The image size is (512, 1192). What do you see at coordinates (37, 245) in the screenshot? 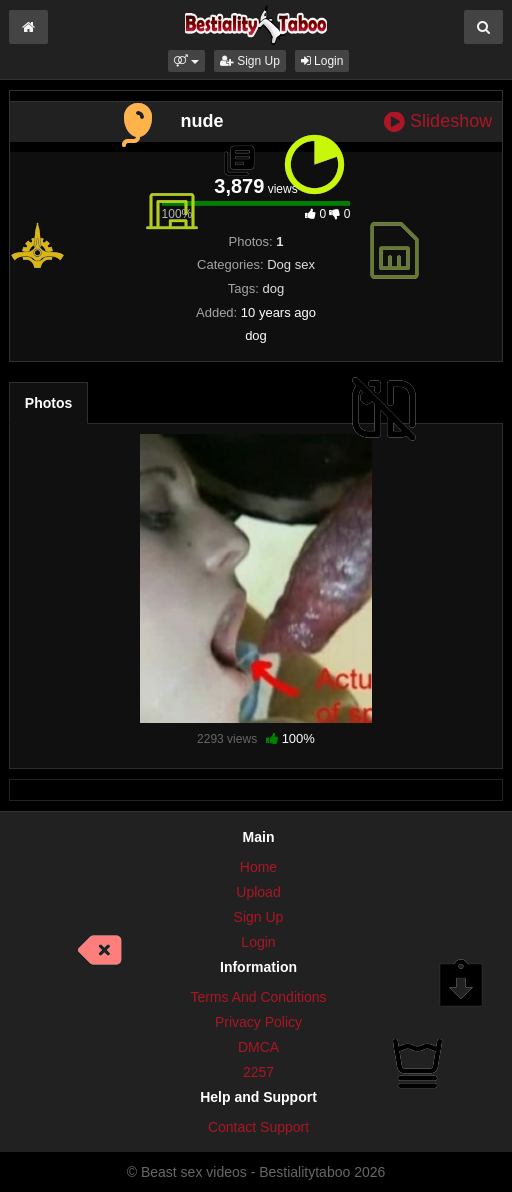
I see `galactic senate logo from star wars` at bounding box center [37, 245].